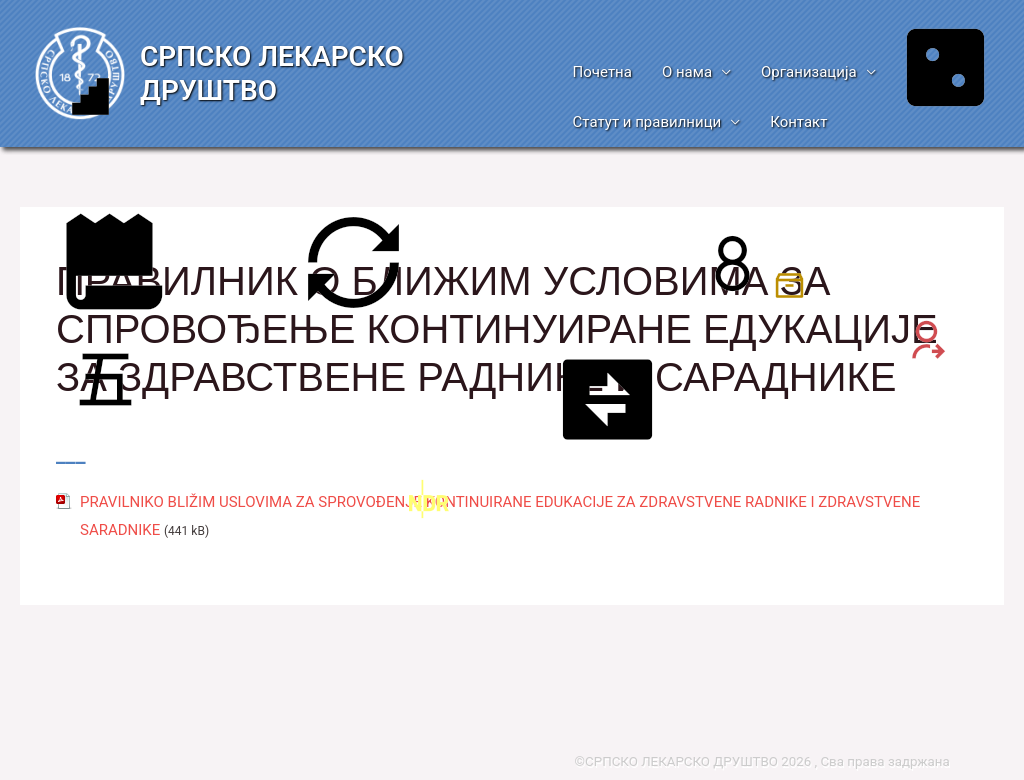 Image resolution: width=1024 pixels, height=780 pixels. What do you see at coordinates (732, 263) in the screenshot?
I see `indicates item number 8 in a list or sequence` at bounding box center [732, 263].